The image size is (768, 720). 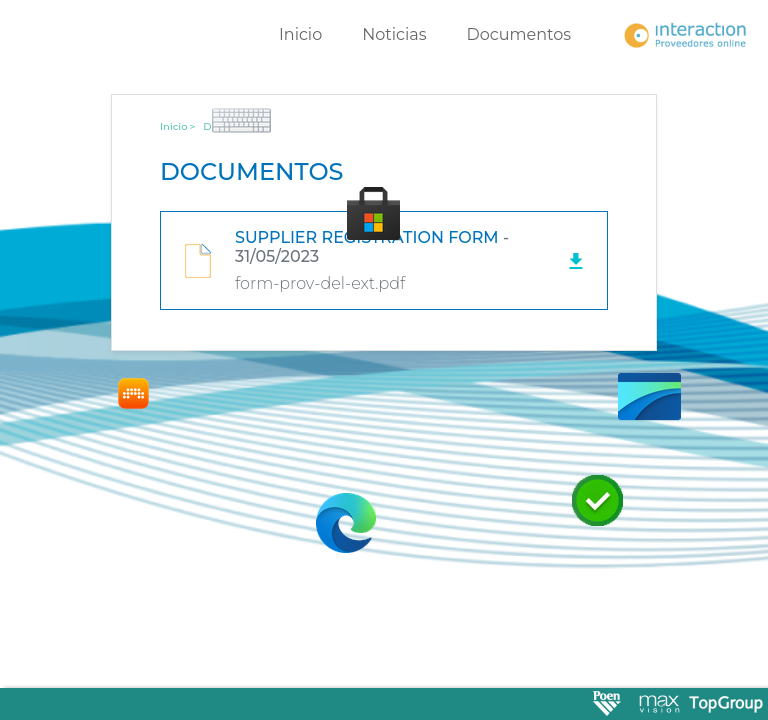 I want to click on access keyboard settings, so click(x=241, y=120).